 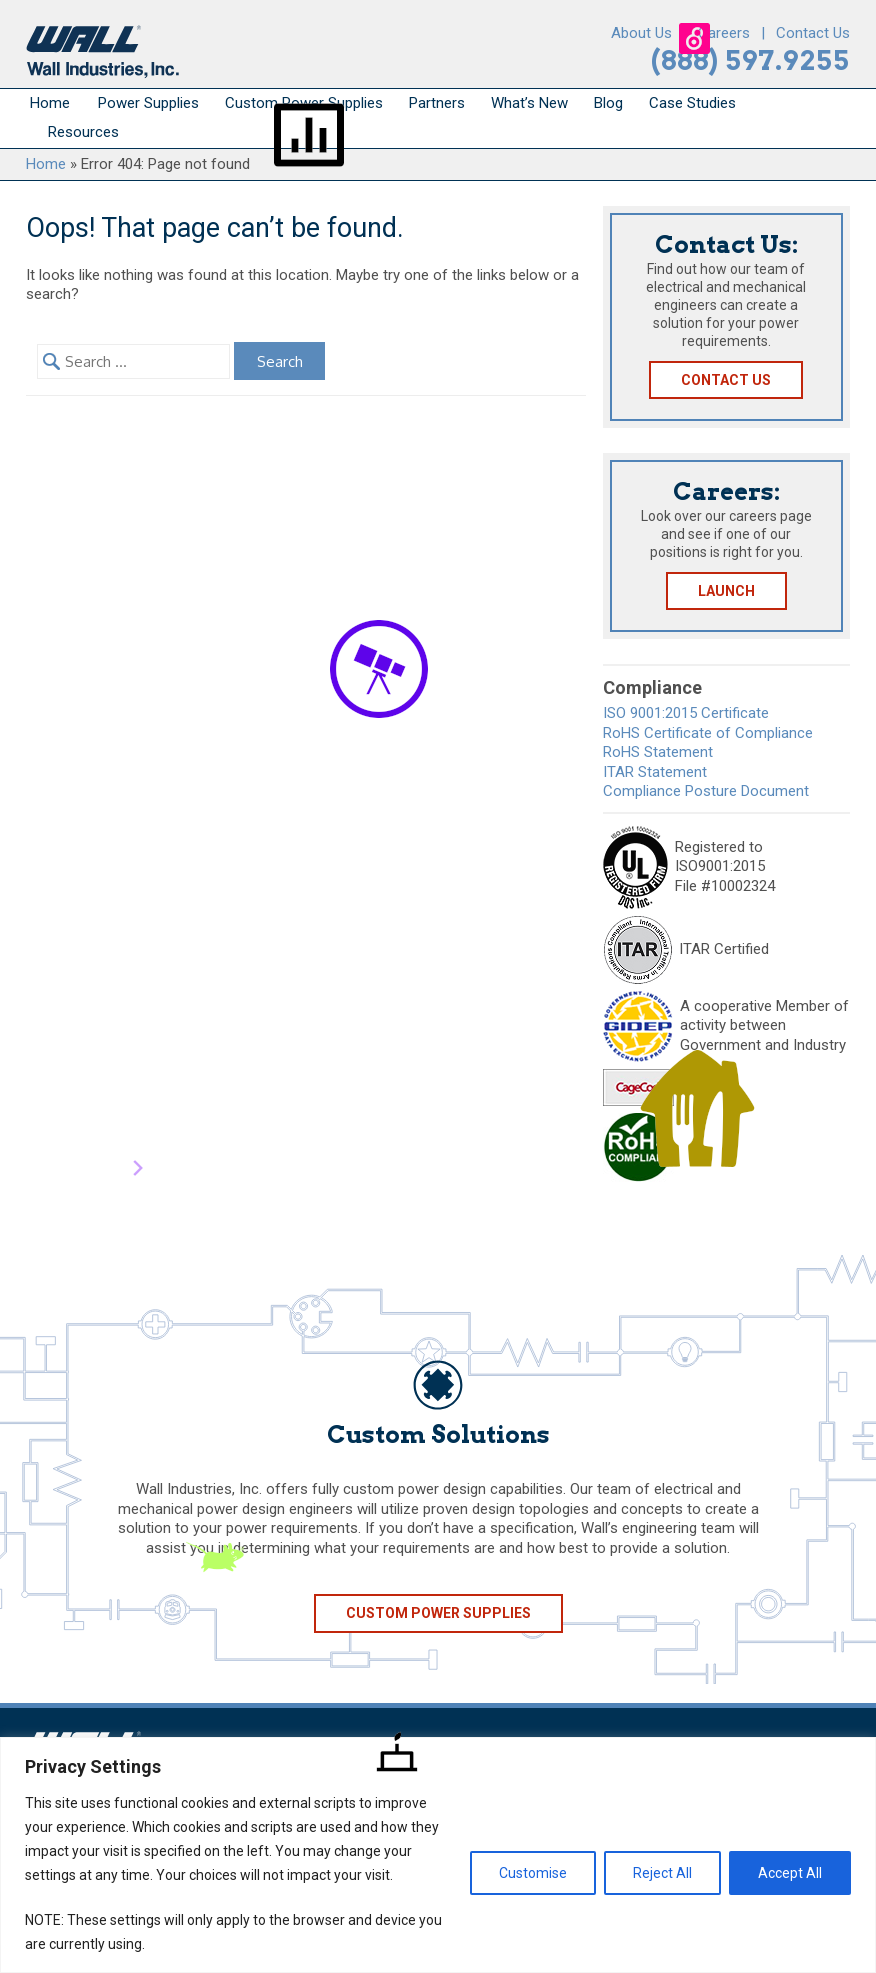 What do you see at coordinates (138, 1168) in the screenshot?
I see `navigate to the next item or screen` at bounding box center [138, 1168].